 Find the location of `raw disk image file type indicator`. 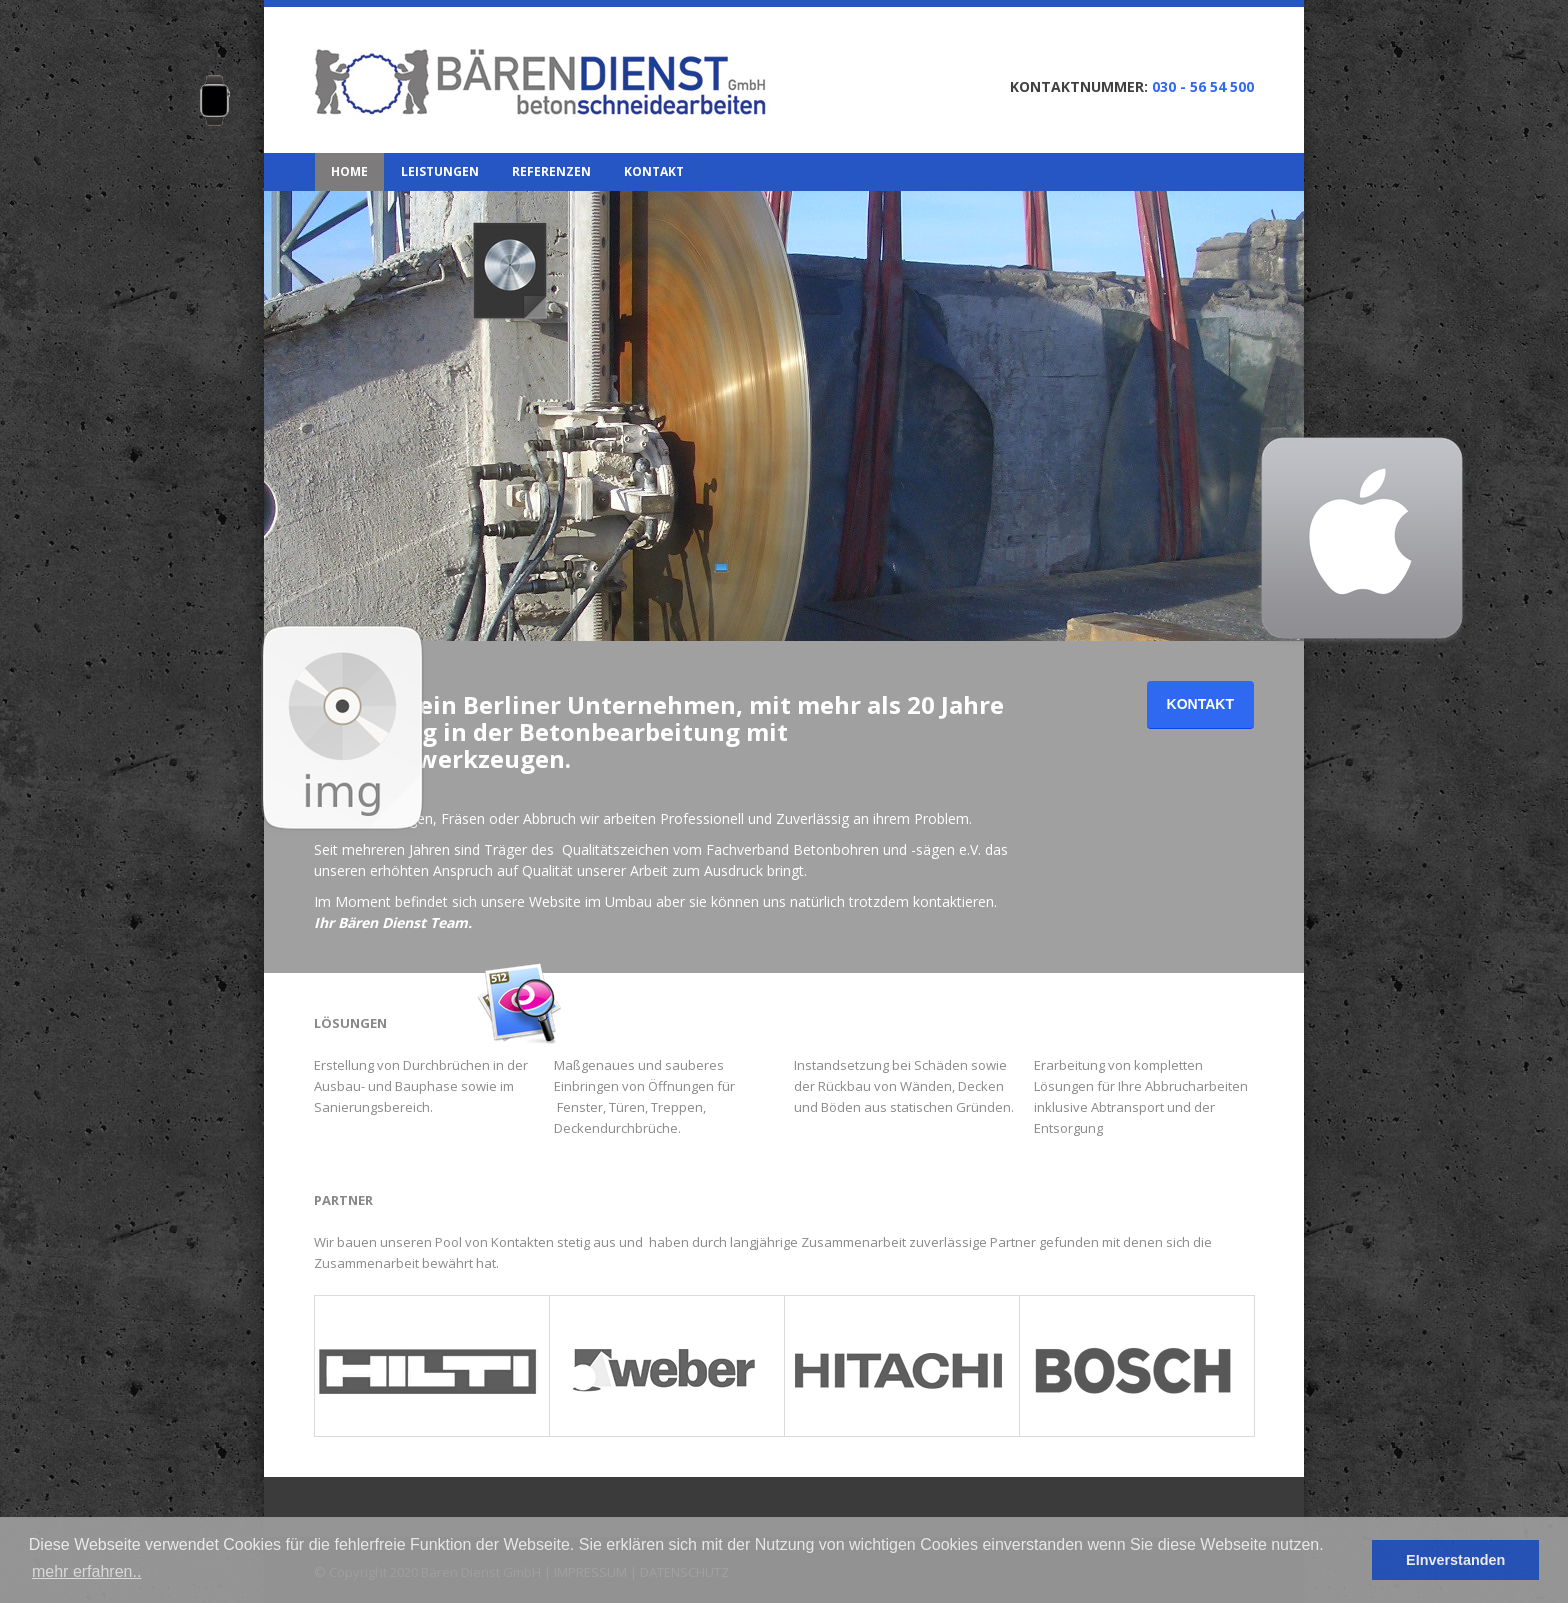

raw disk image file type indicator is located at coordinates (342, 727).